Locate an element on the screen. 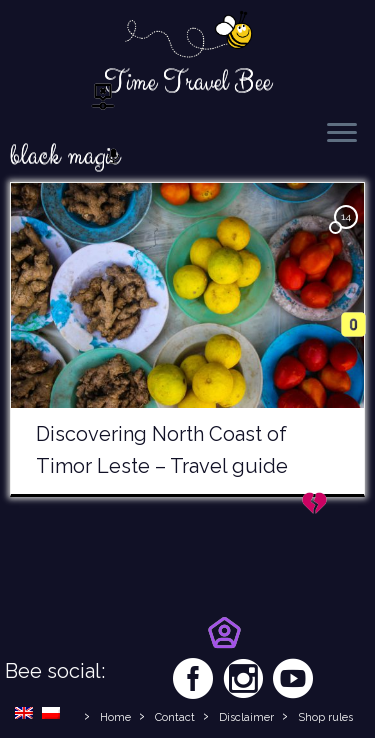 Image resolution: width=375 pixels, height=738 pixels. indicates zero items or empty count is located at coordinates (353, 324).